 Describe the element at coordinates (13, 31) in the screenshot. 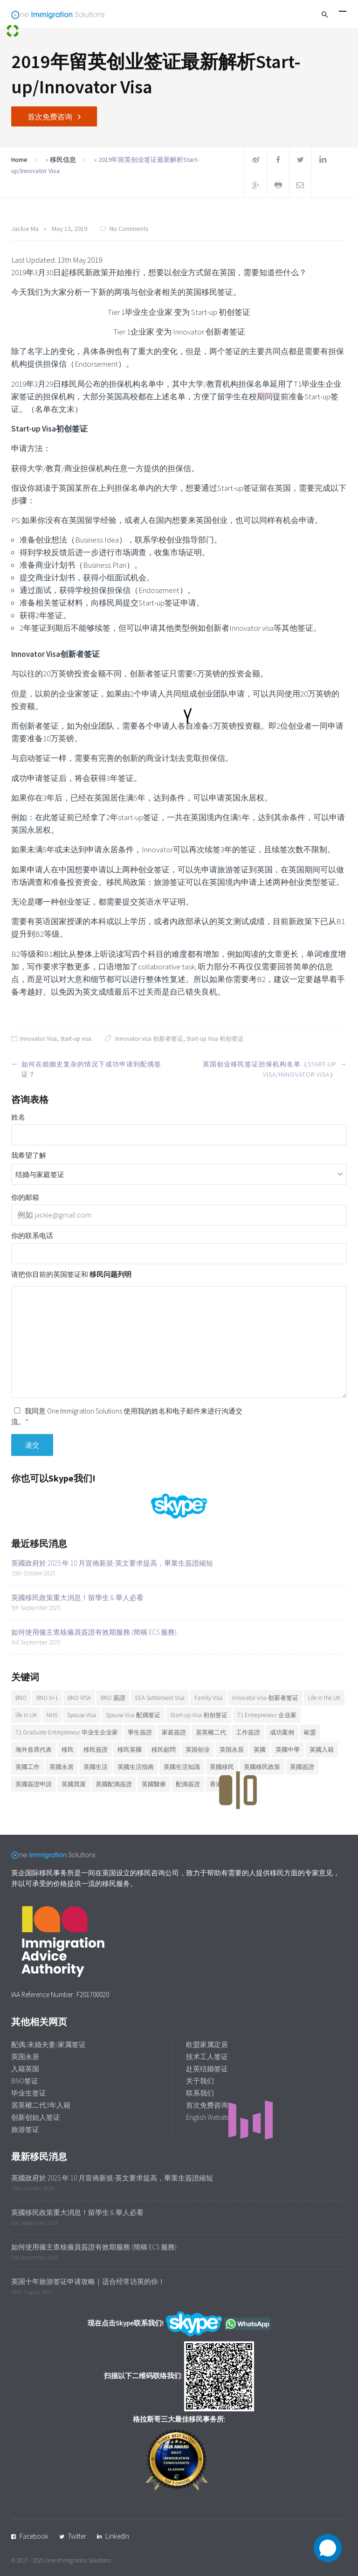

I see `open the TableCheck restaurant reservation app` at that location.